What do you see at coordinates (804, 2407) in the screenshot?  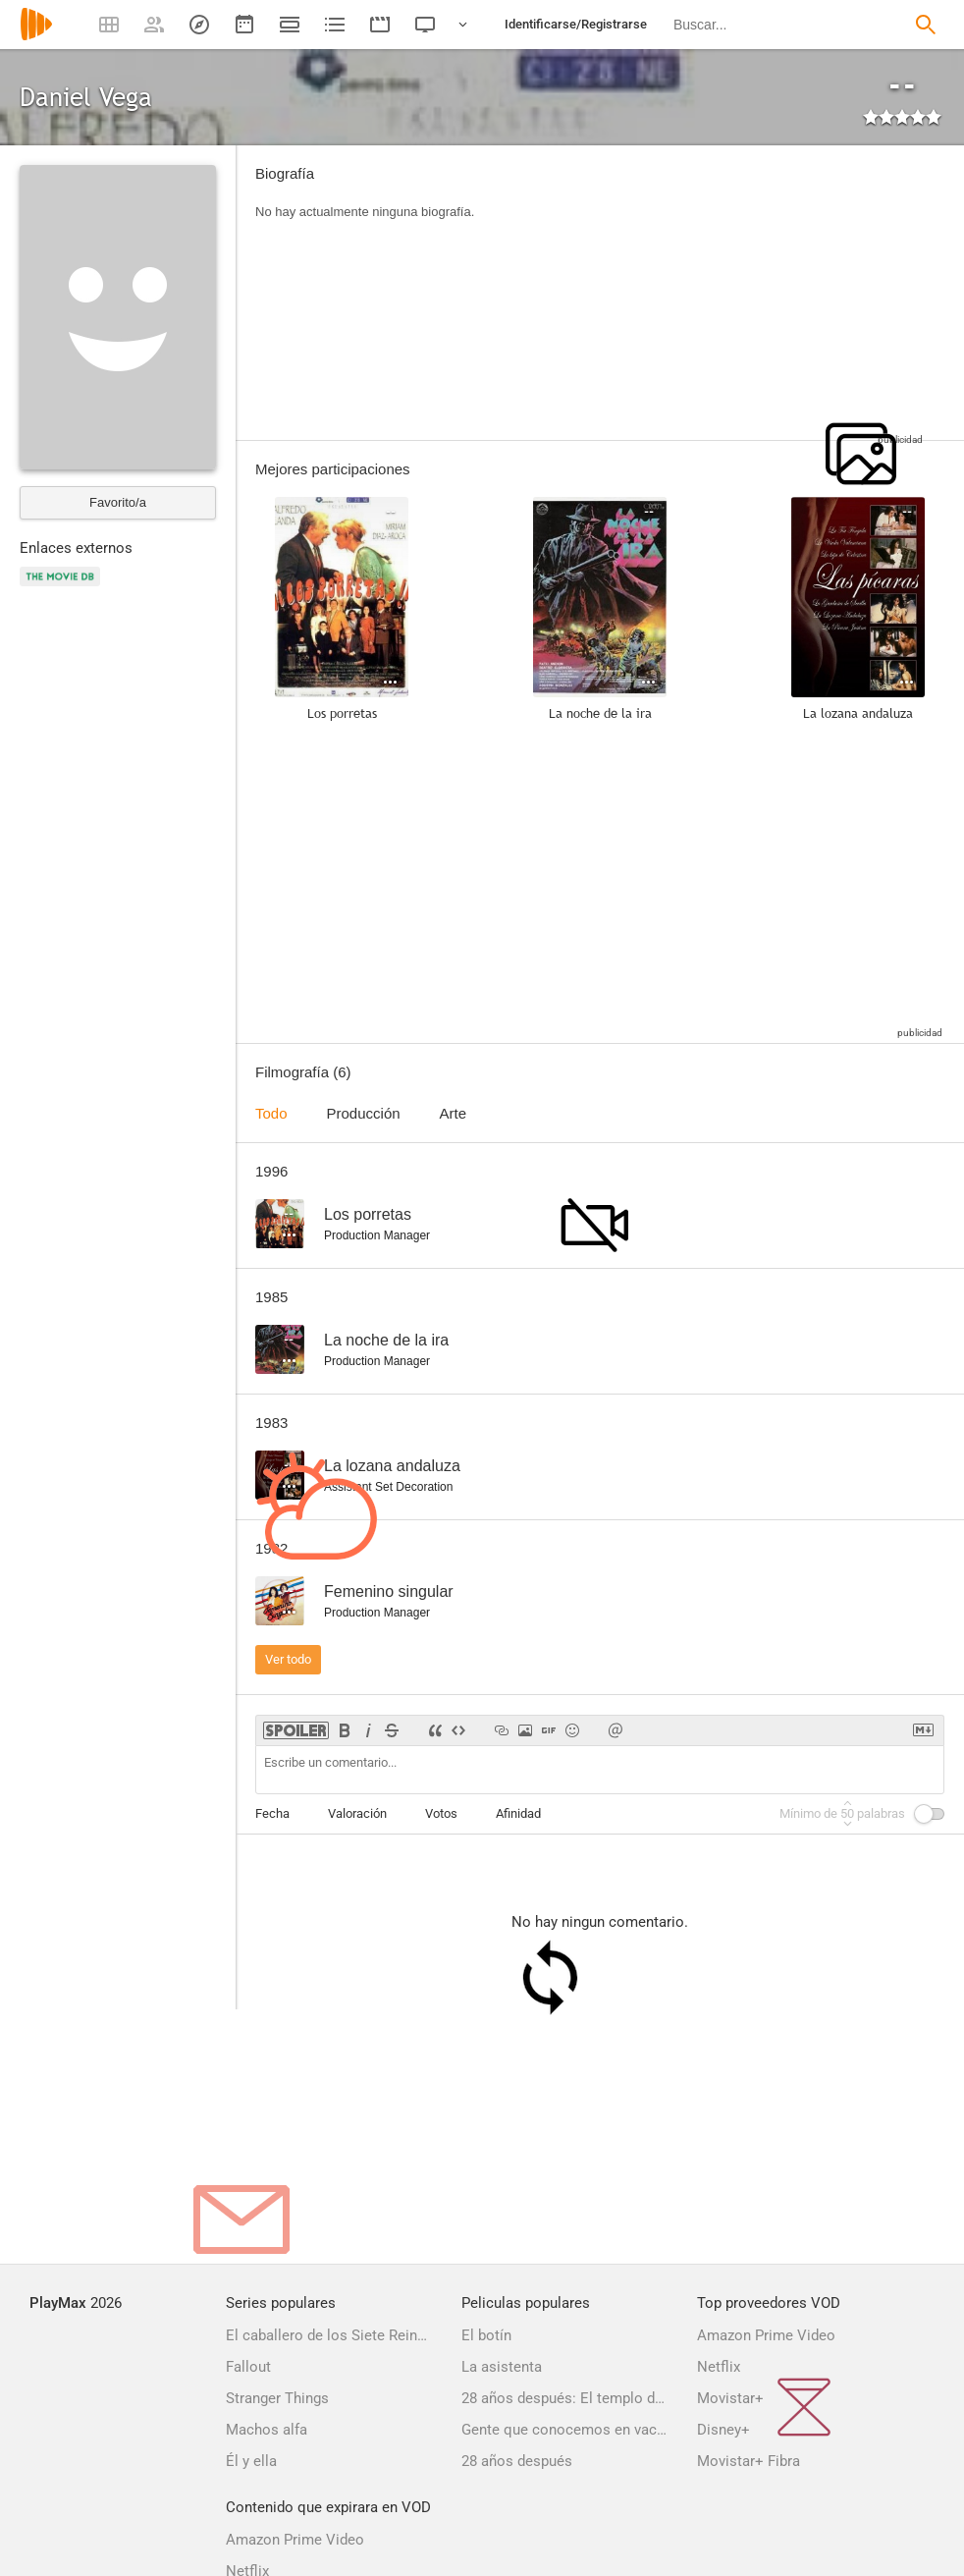 I see `indicates high time remaining` at bounding box center [804, 2407].